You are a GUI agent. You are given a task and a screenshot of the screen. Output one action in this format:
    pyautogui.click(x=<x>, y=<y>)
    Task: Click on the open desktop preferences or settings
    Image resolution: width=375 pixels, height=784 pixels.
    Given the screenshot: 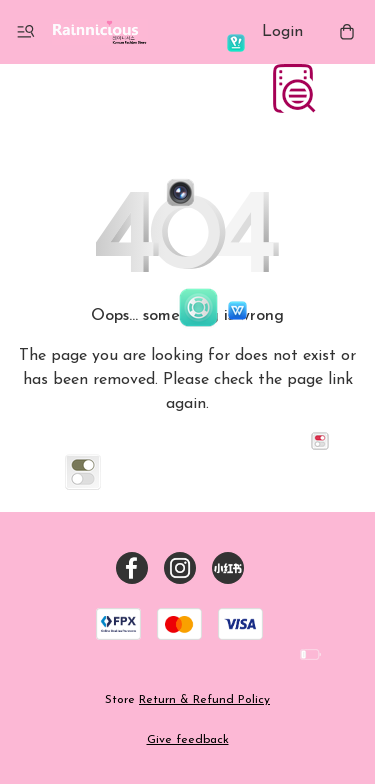 What is the action you would take?
    pyautogui.click(x=83, y=472)
    